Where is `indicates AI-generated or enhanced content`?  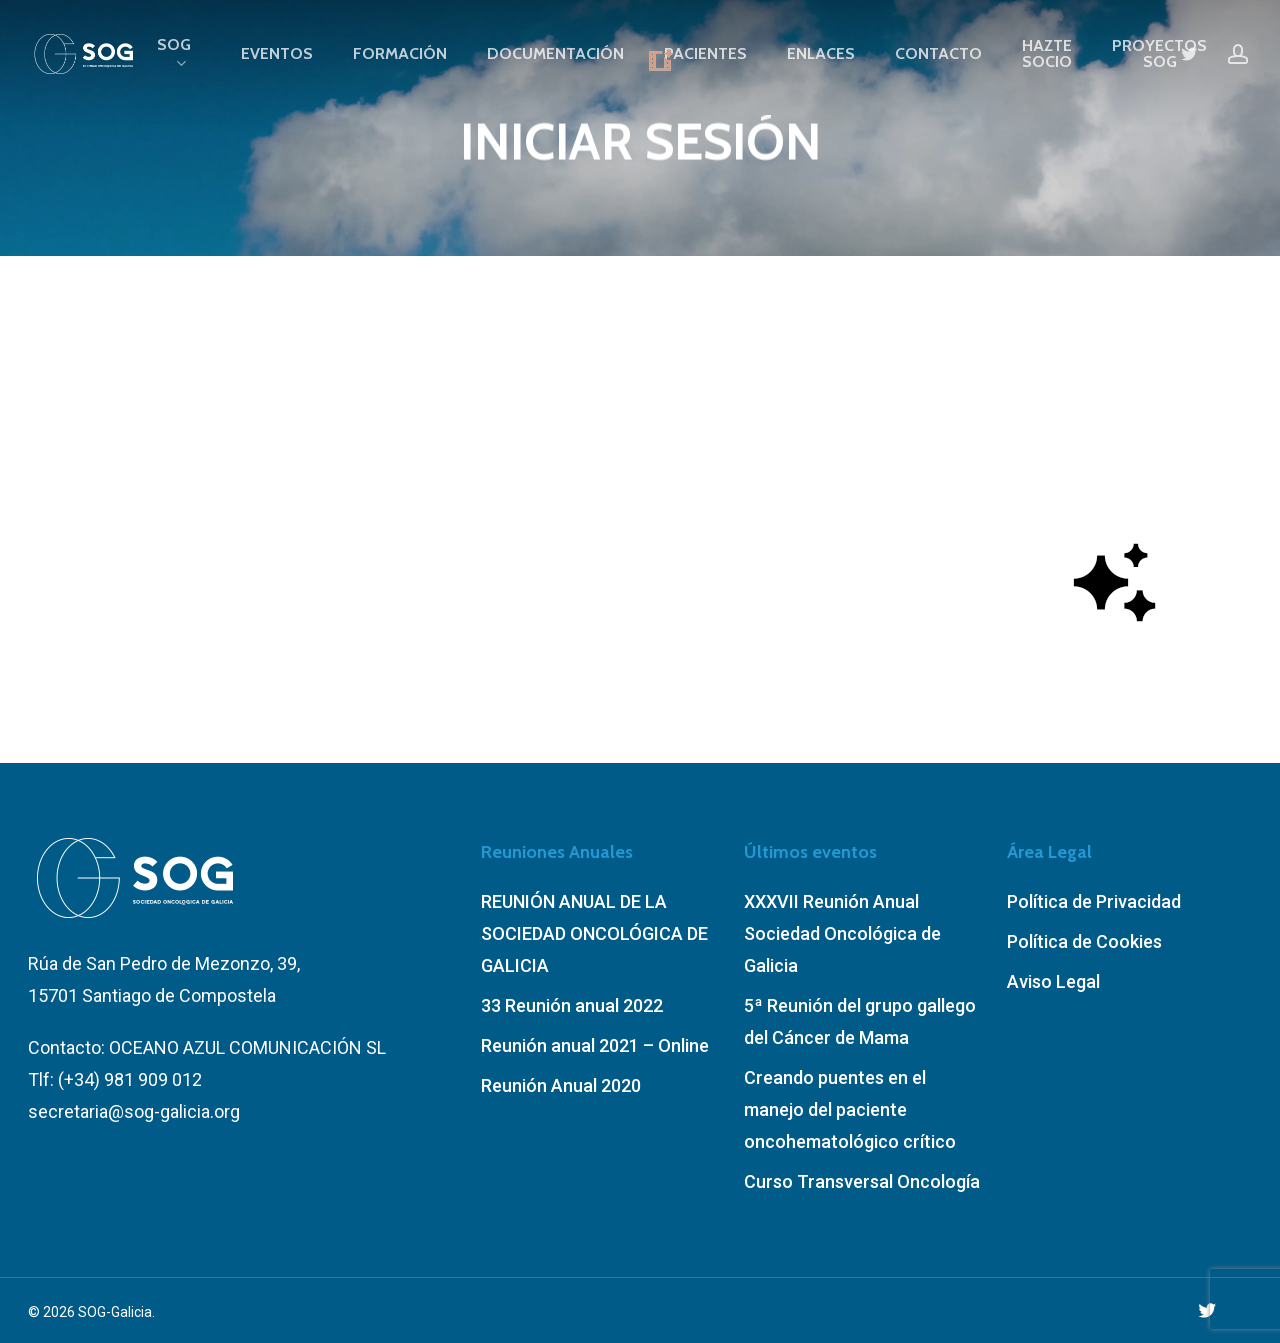
indicates AI-generated or enhanced content is located at coordinates (1116, 582).